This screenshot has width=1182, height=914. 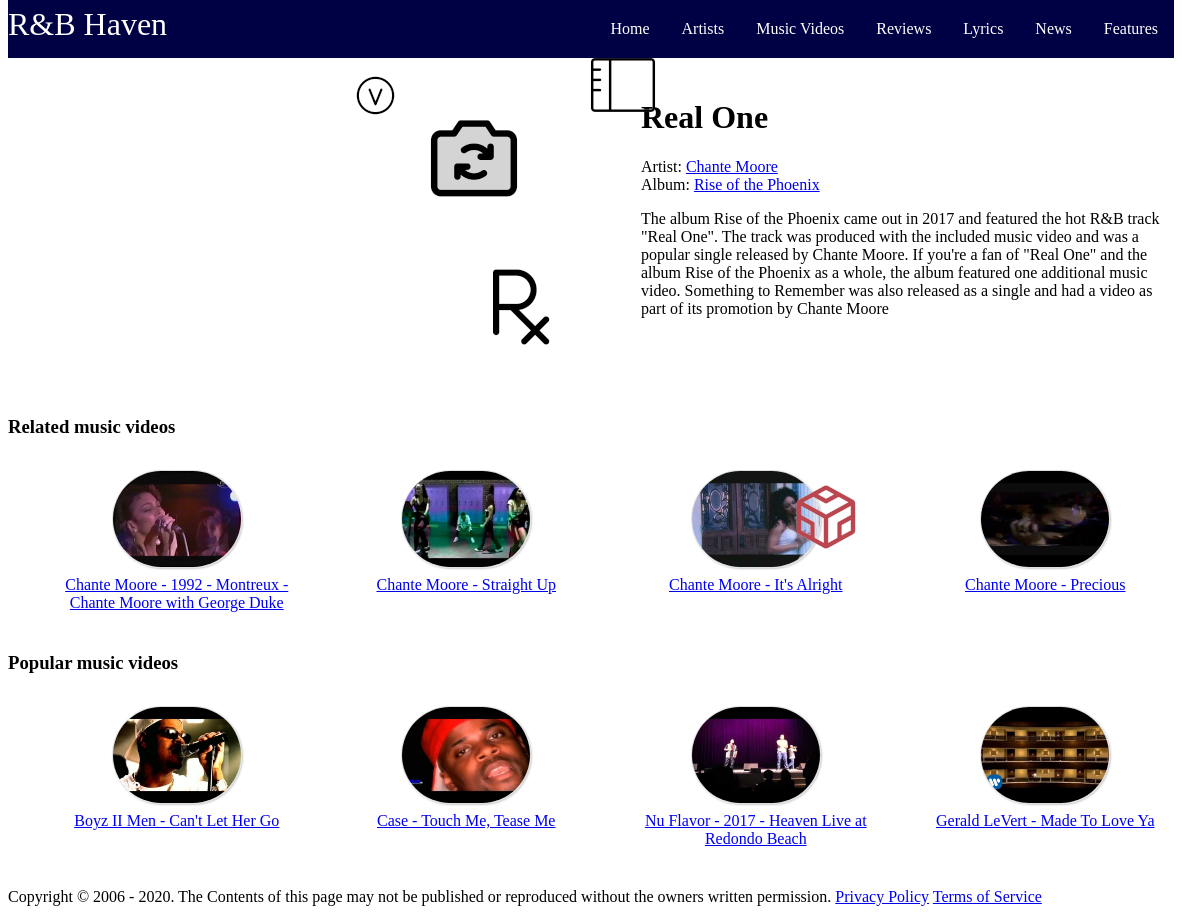 What do you see at coordinates (518, 307) in the screenshot?
I see `view prescription details` at bounding box center [518, 307].